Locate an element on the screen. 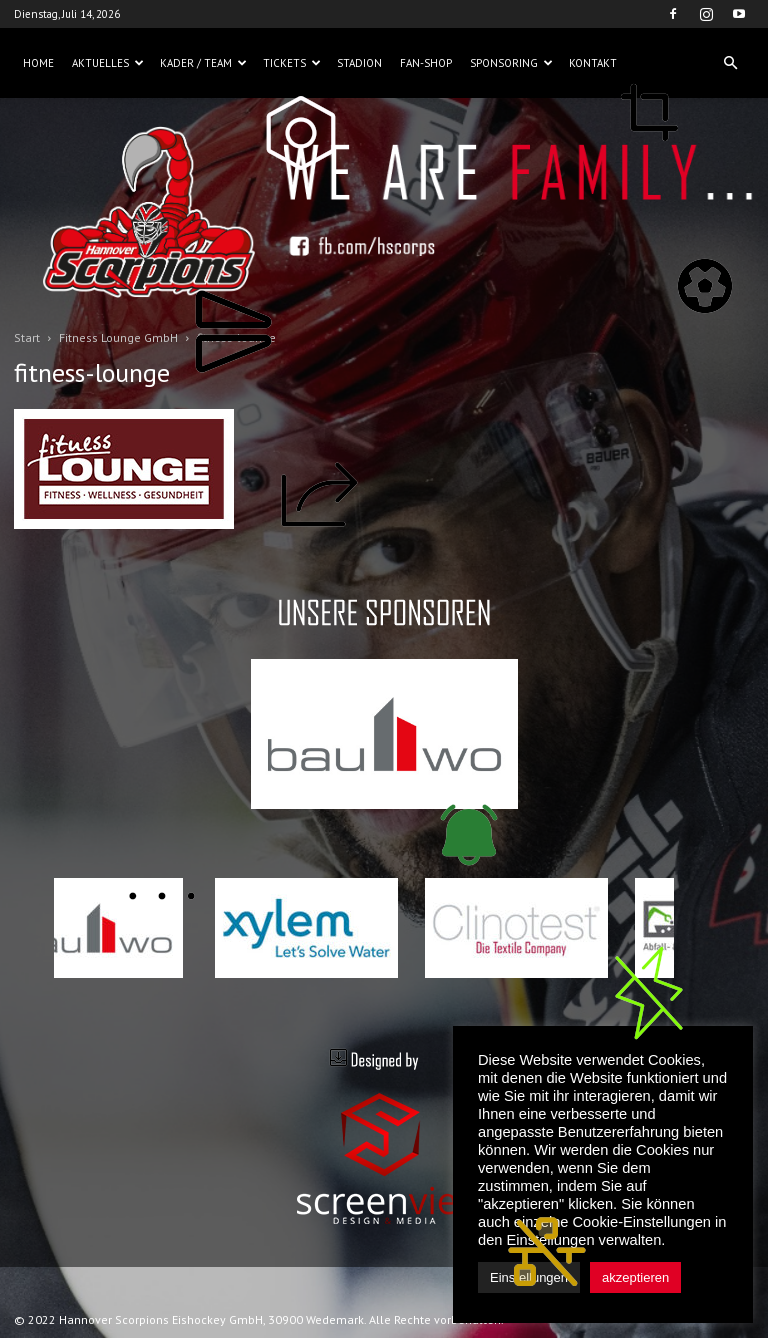 The image size is (768, 1338). network connection unavailable is located at coordinates (547, 1253).